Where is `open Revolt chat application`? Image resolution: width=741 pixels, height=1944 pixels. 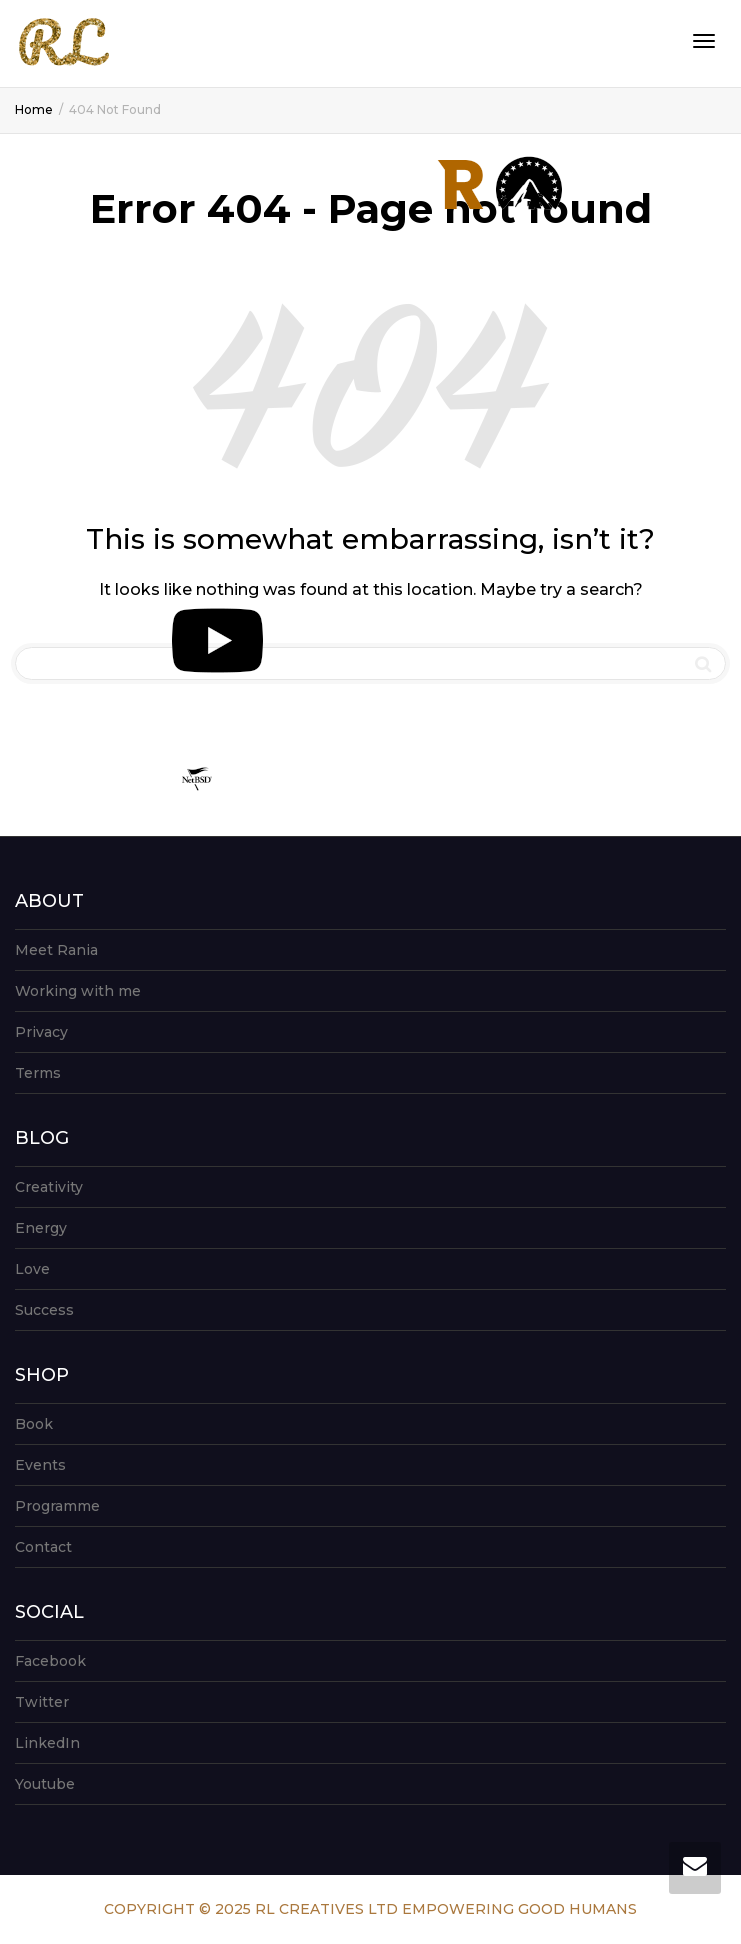
open Revolt chat application is located at coordinates (460, 184).